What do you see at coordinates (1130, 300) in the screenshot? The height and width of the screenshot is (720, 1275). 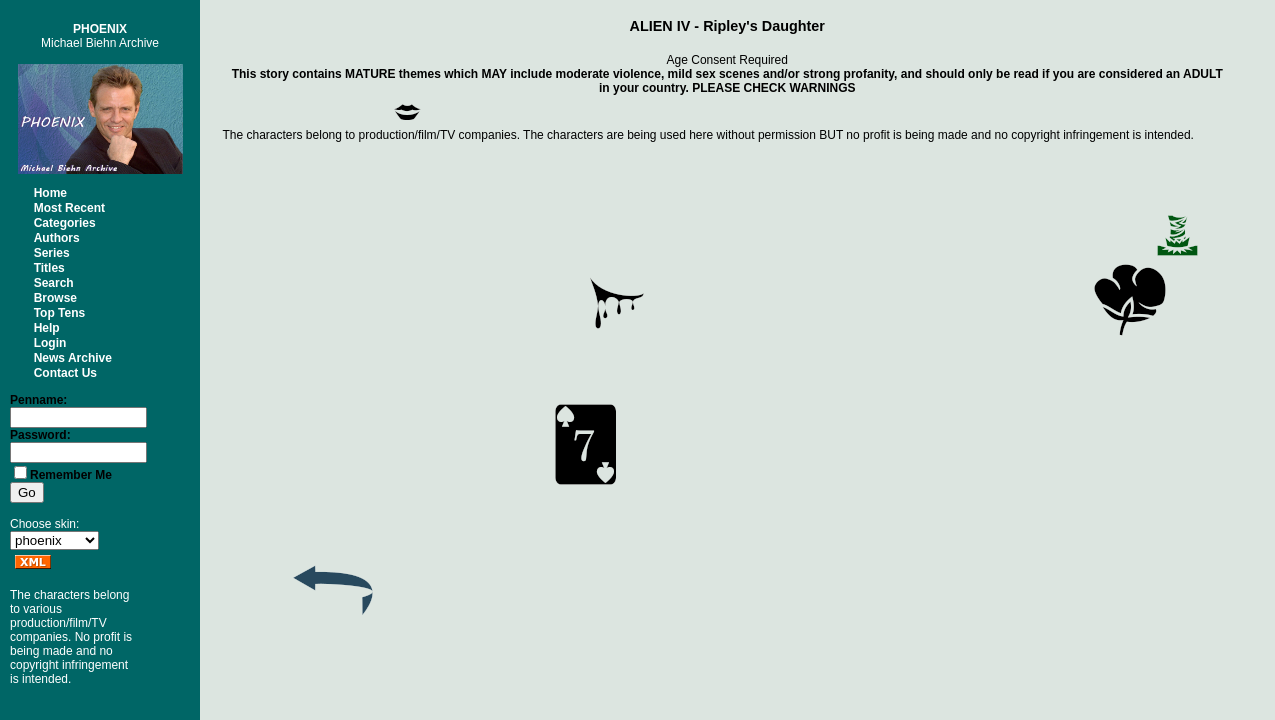 I see `indicates cotton or natural fiber material` at bounding box center [1130, 300].